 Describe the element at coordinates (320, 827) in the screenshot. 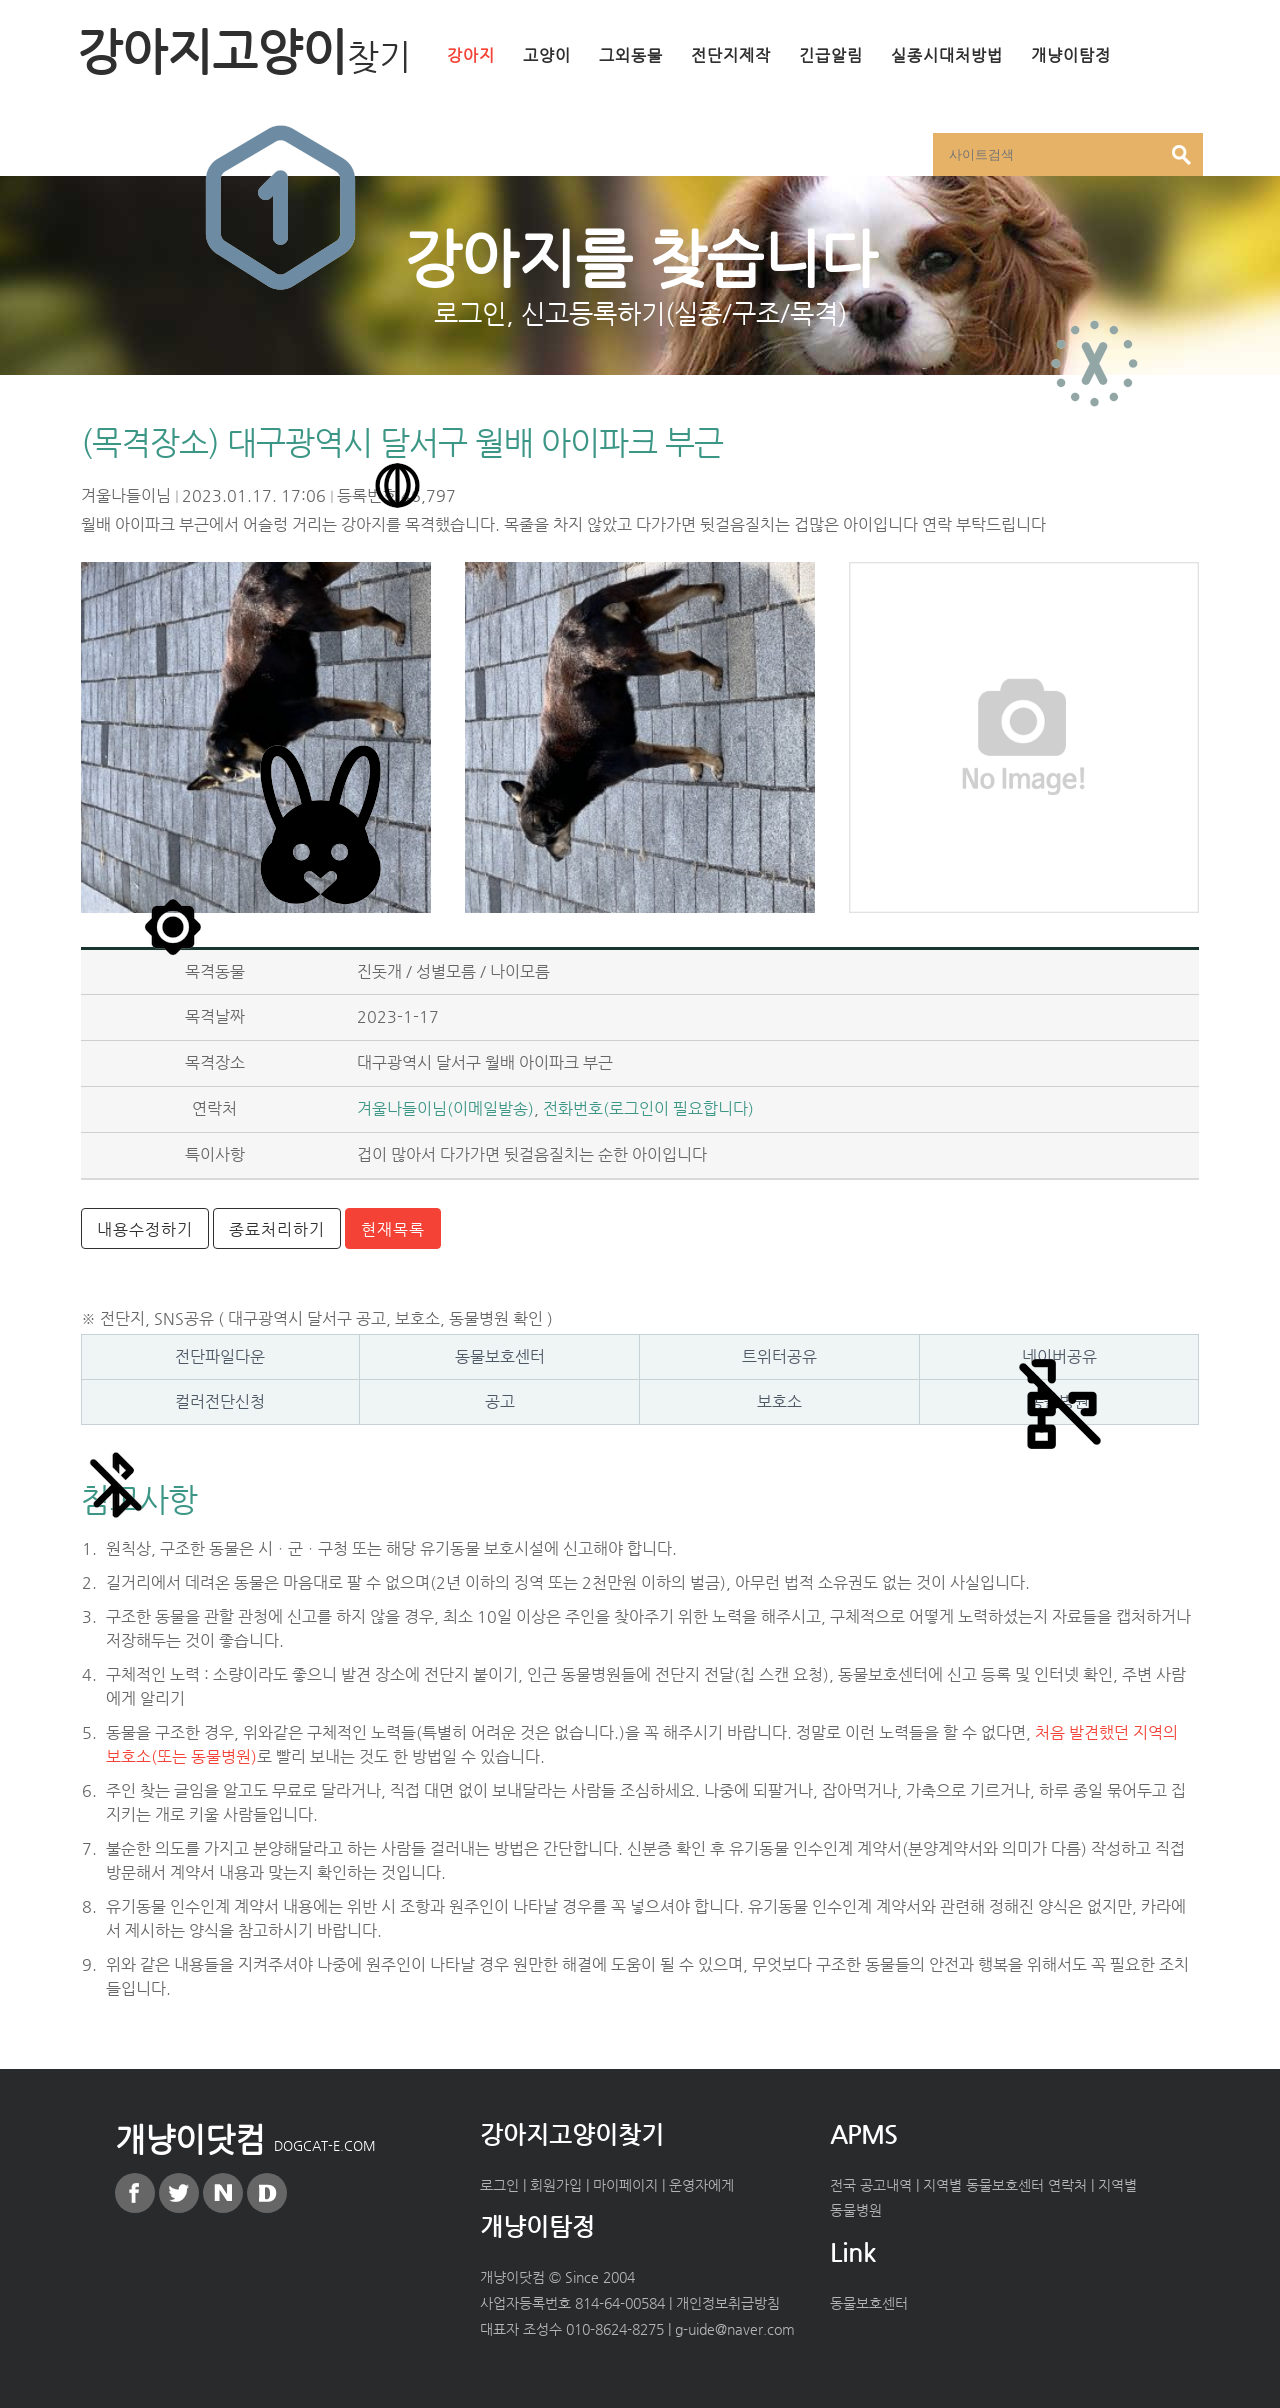

I see `access pet or animal-related features` at that location.